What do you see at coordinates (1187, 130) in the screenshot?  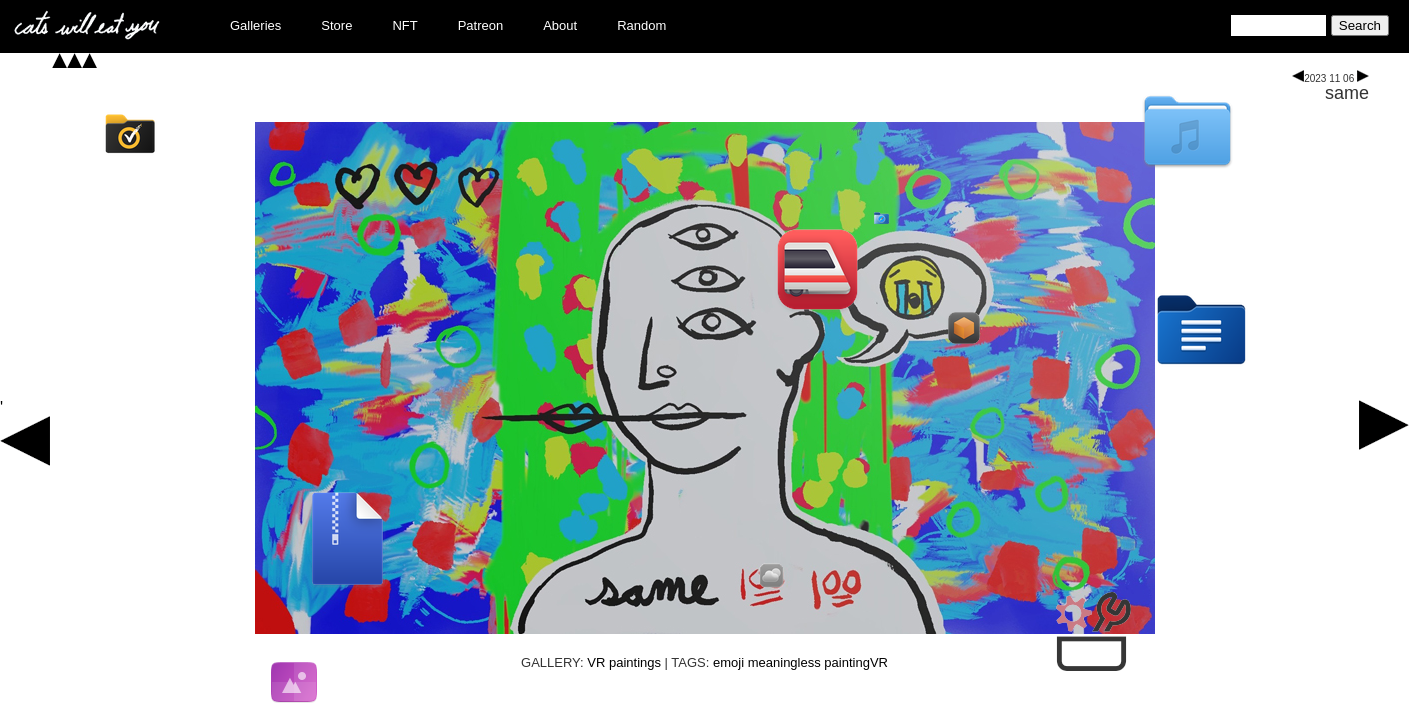 I see `open your music folder` at bounding box center [1187, 130].